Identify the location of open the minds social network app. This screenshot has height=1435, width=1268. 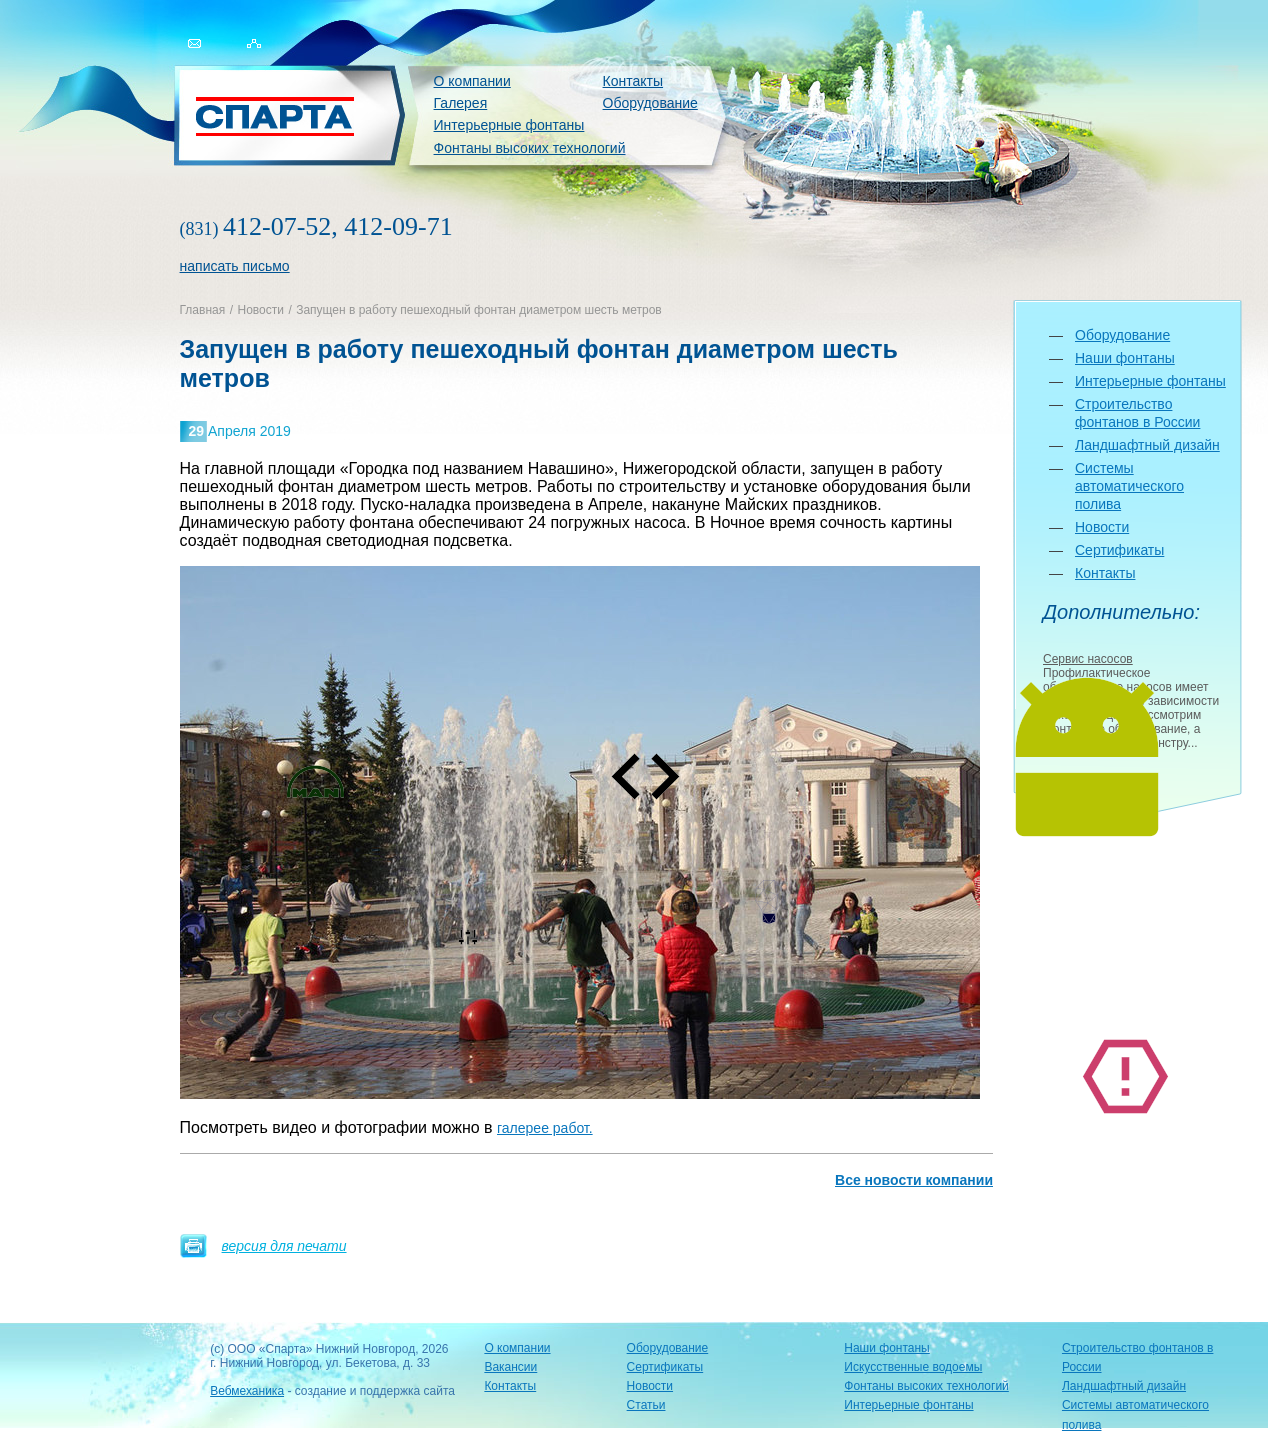
(769, 902).